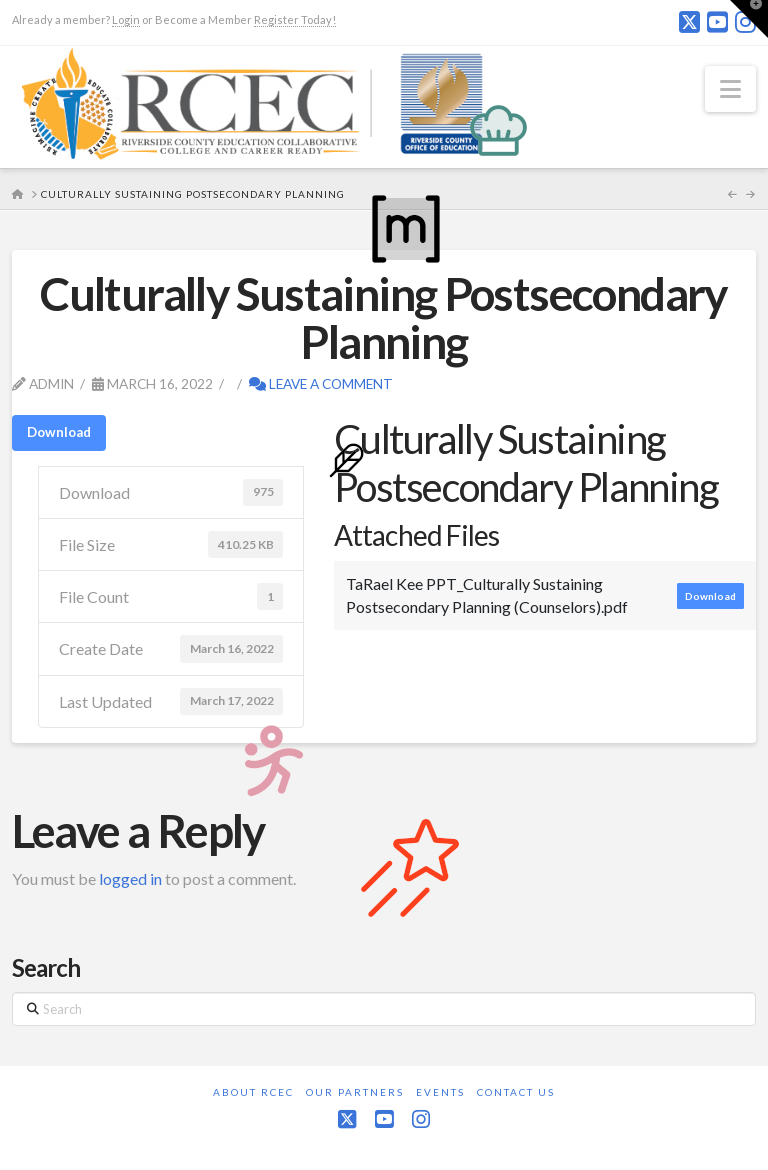 Image resolution: width=768 pixels, height=1170 pixels. What do you see at coordinates (346, 461) in the screenshot?
I see `compose a new message or post` at bounding box center [346, 461].